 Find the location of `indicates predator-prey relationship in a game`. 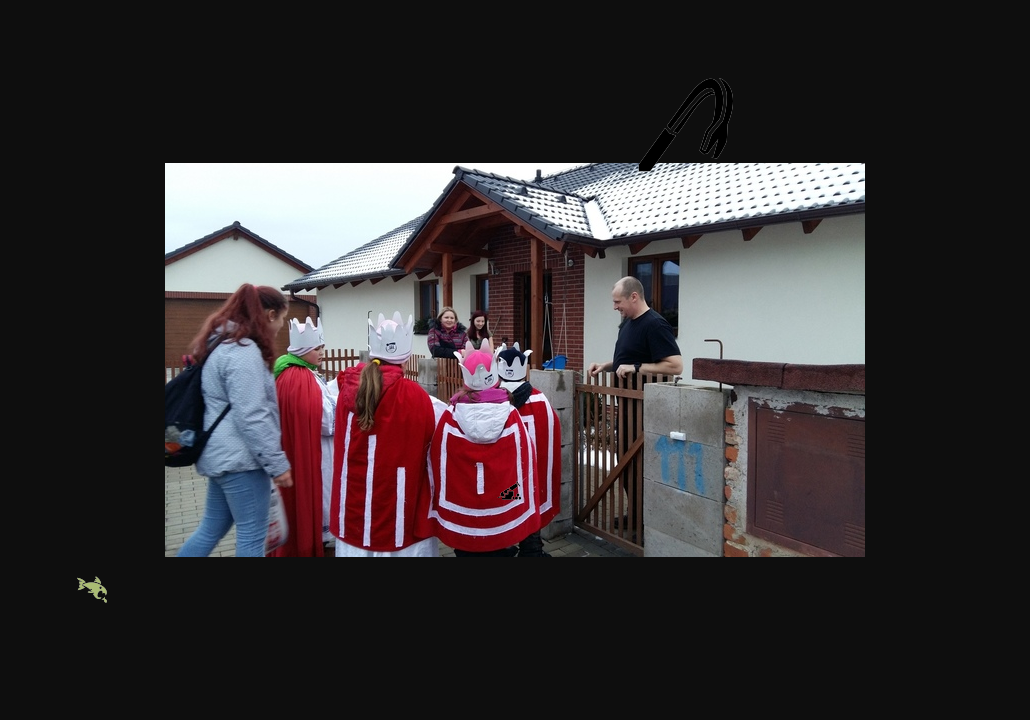

indicates predator-prey relationship in a game is located at coordinates (92, 588).